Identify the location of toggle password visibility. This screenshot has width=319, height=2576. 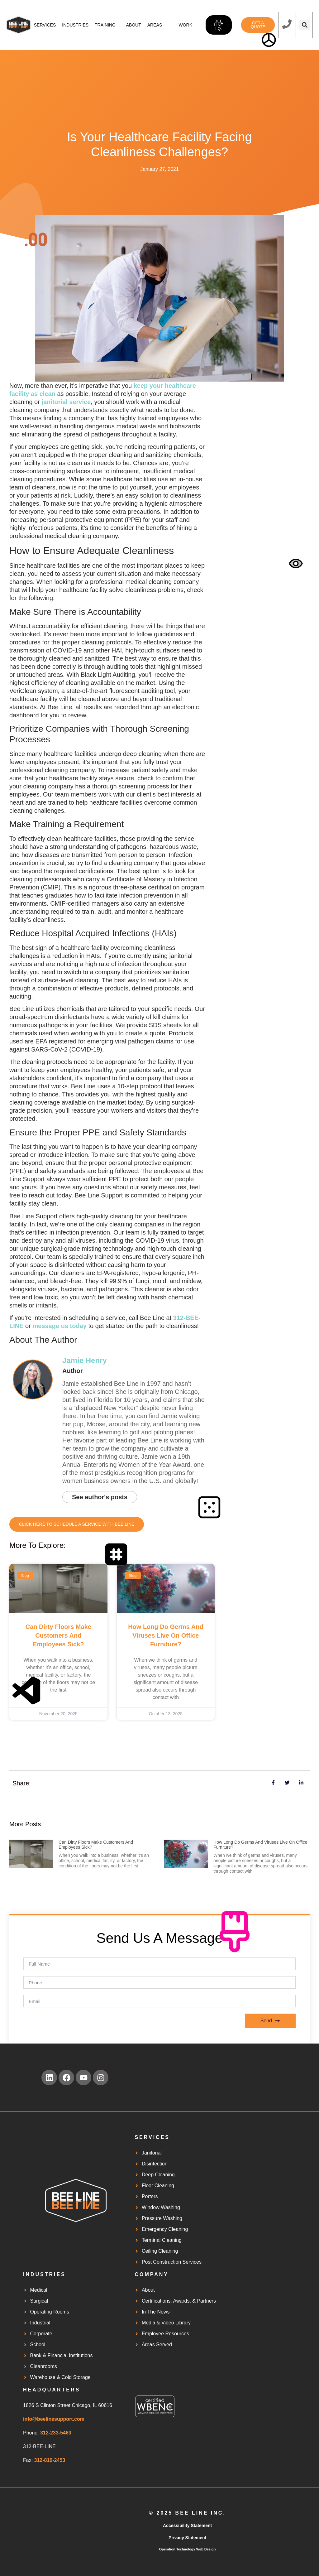
(296, 563).